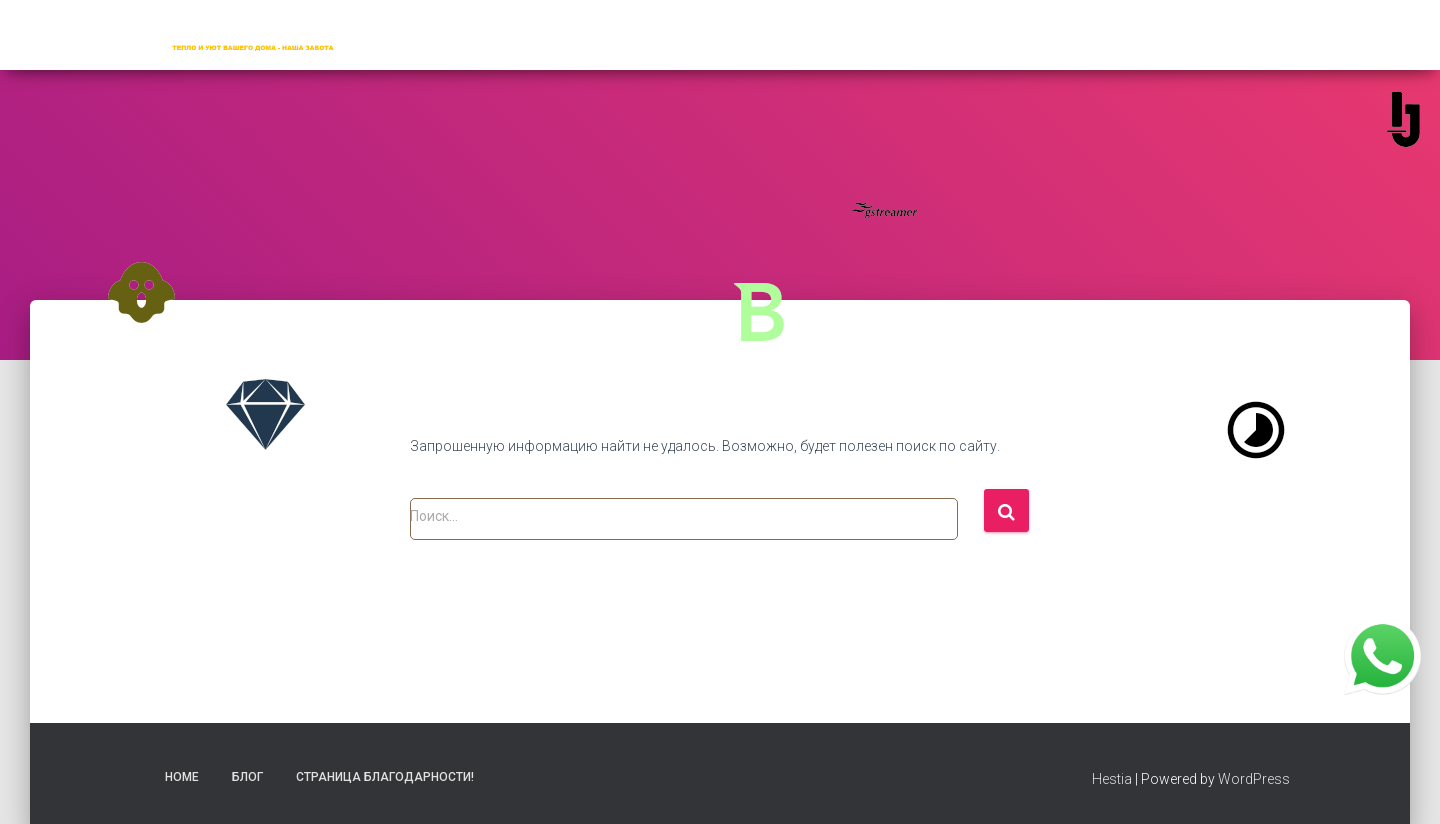  What do you see at coordinates (759, 312) in the screenshot?
I see `bitdefender antivirus app` at bounding box center [759, 312].